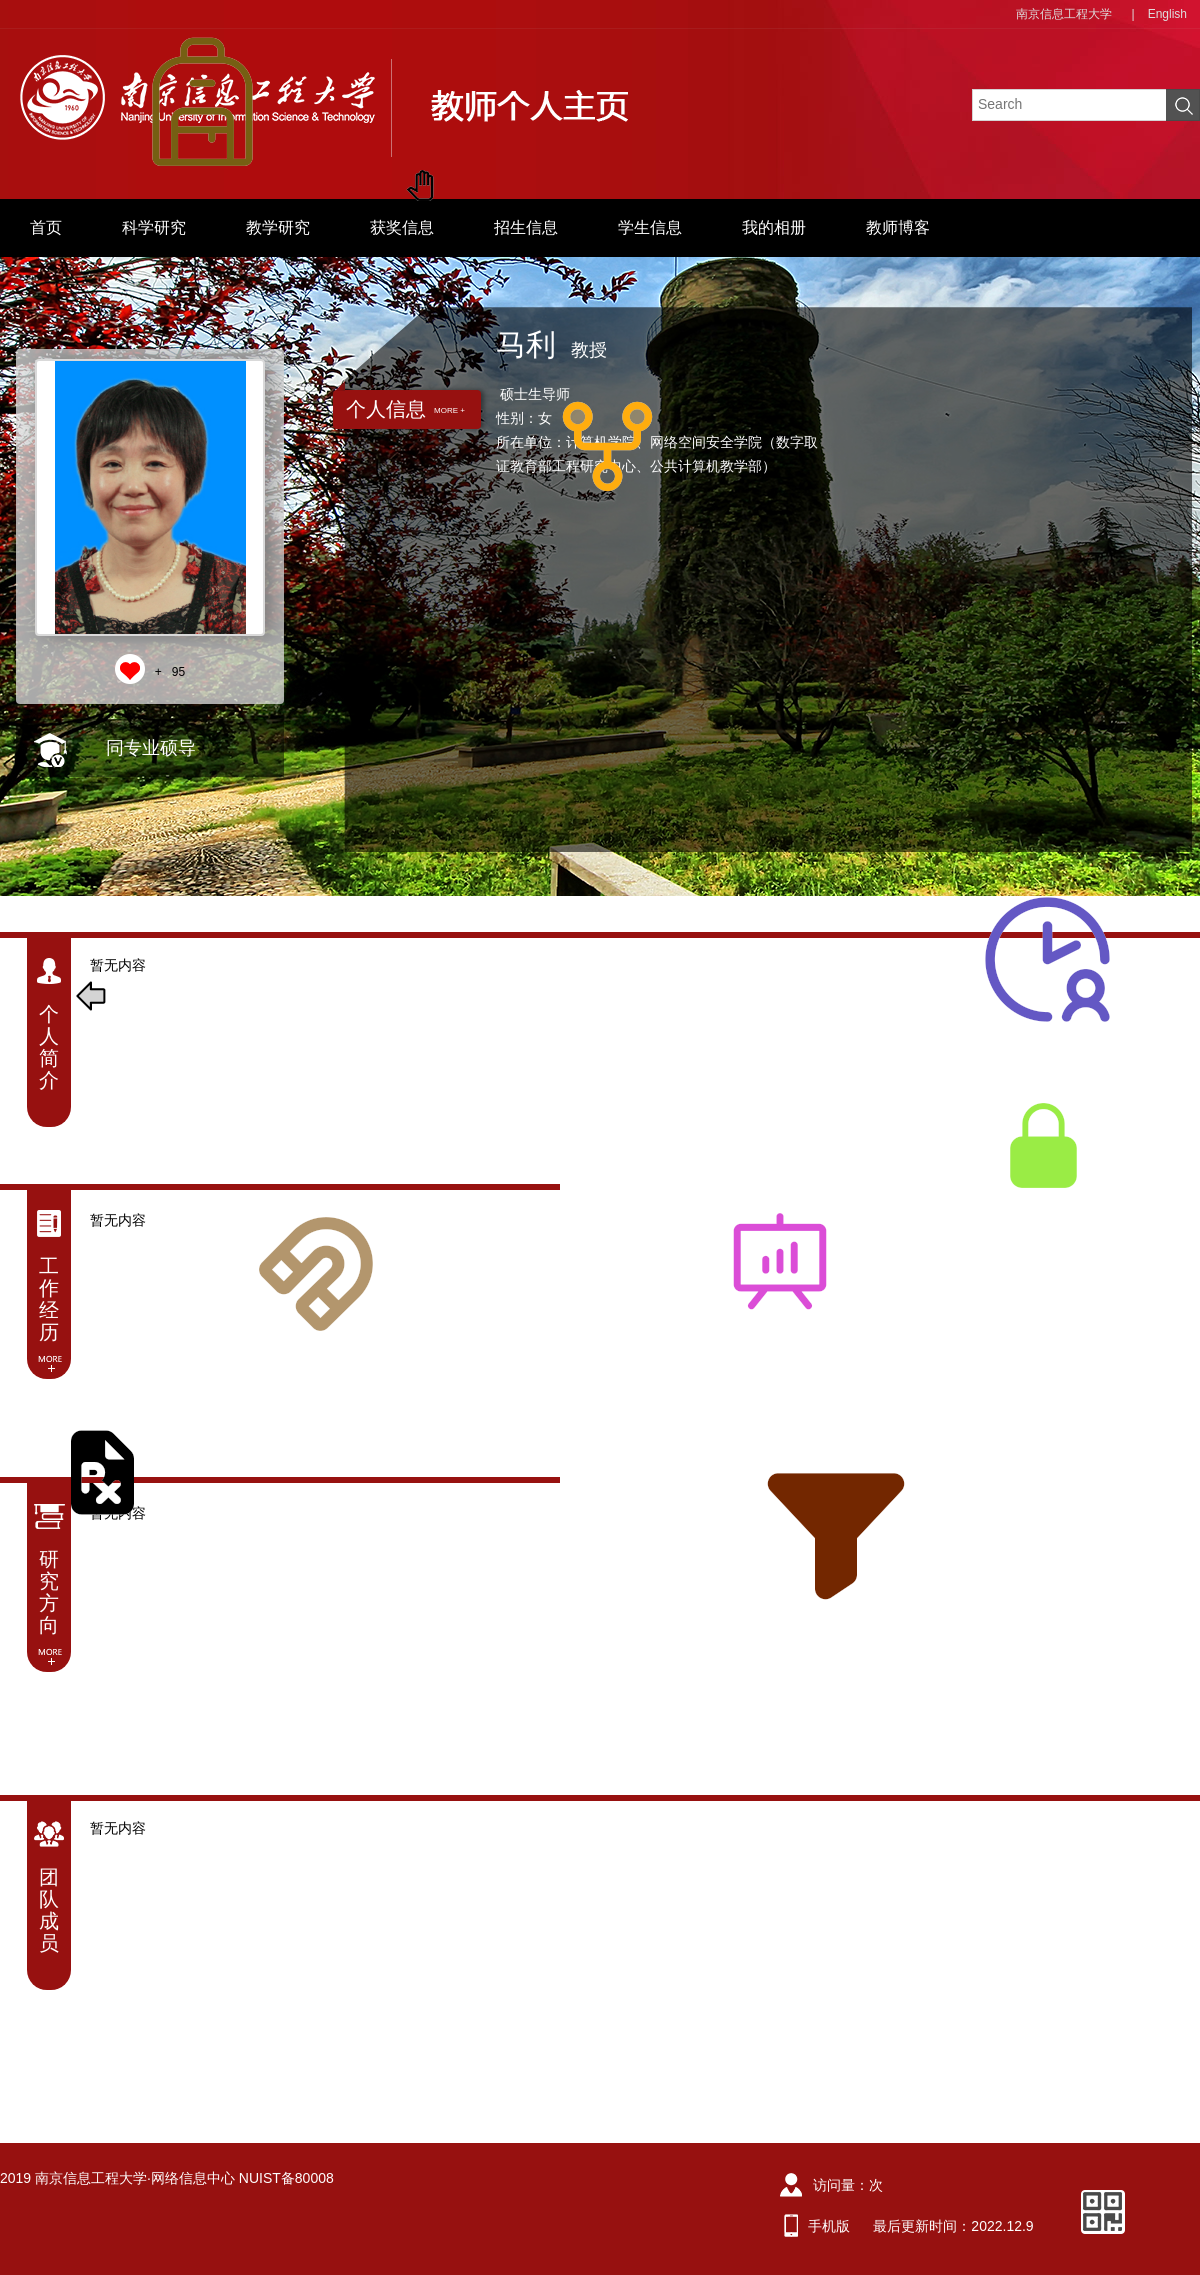 Image resolution: width=1200 pixels, height=2275 pixels. Describe the element at coordinates (1043, 1145) in the screenshot. I see `indicates a locked or secured item` at that location.